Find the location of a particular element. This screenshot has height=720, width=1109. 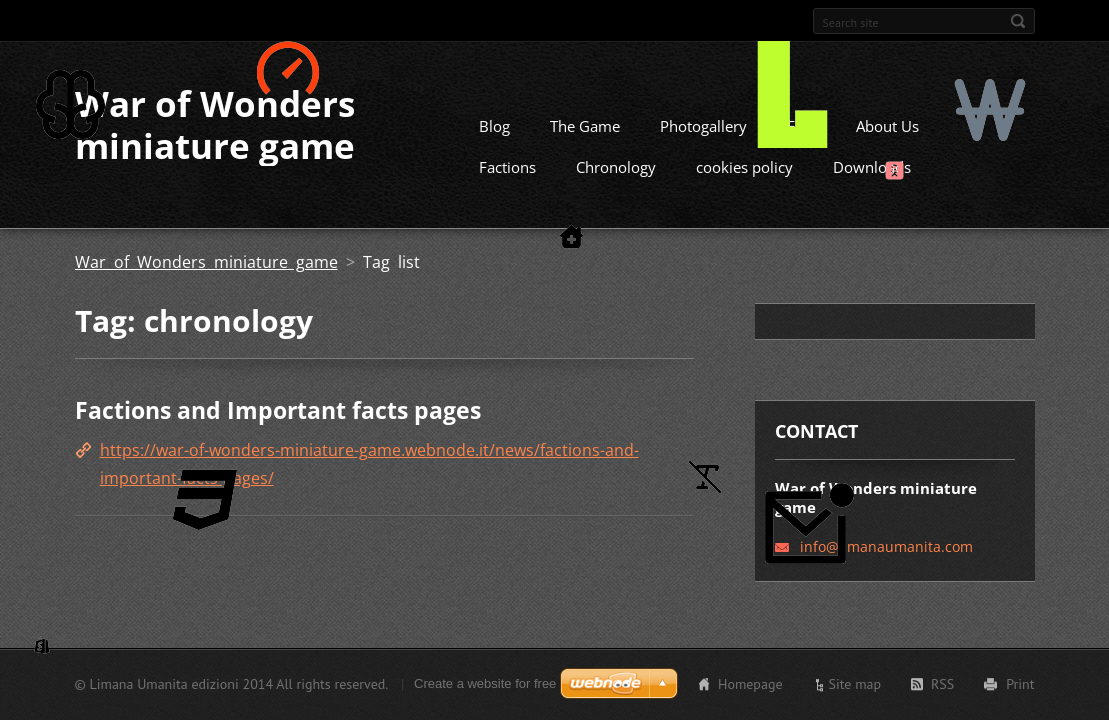

css3 logo is located at coordinates (207, 500).